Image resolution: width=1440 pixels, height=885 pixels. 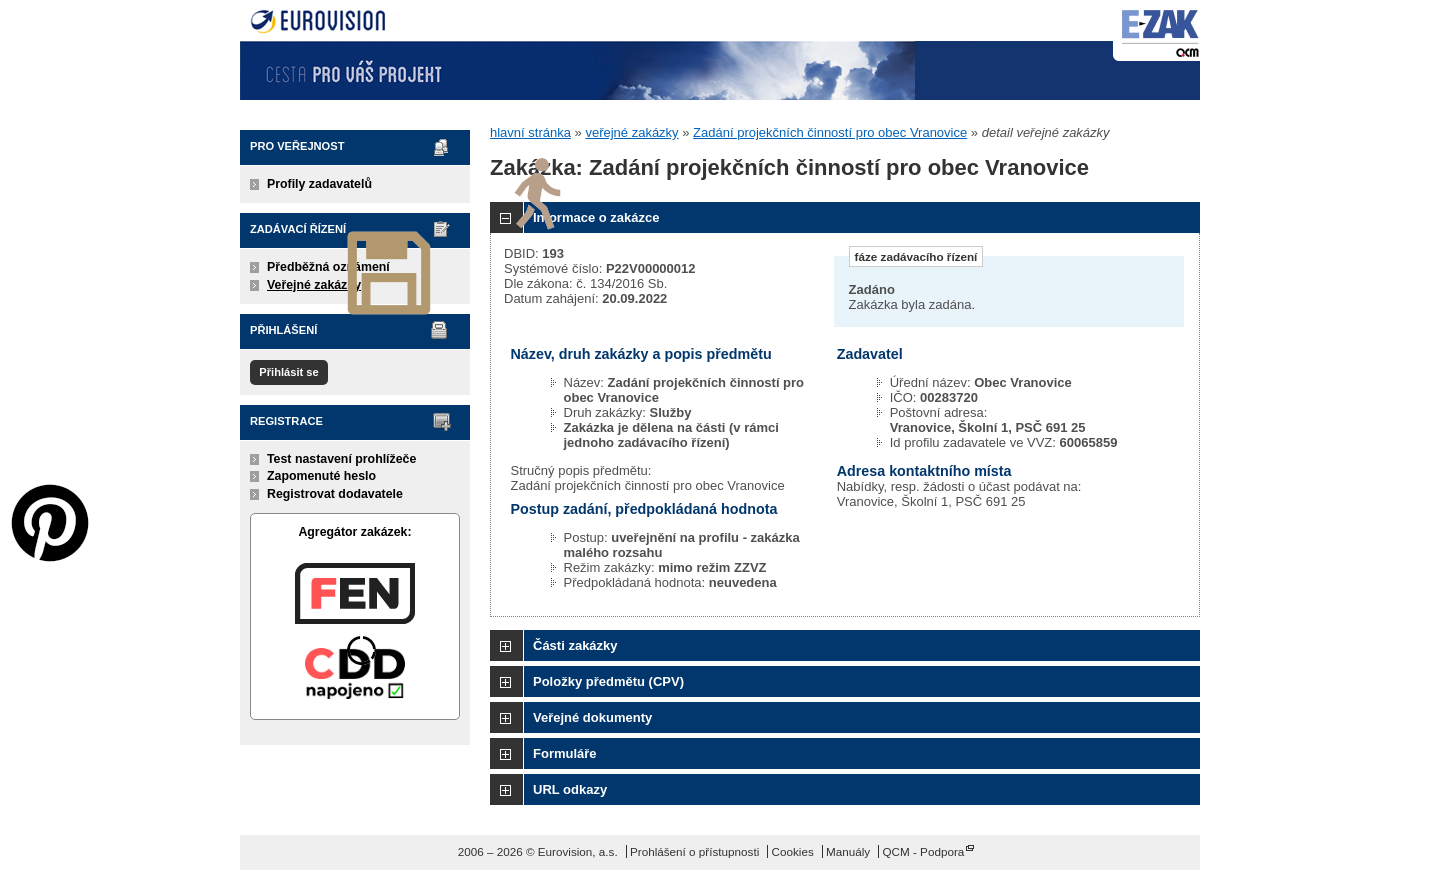 What do you see at coordinates (50, 523) in the screenshot?
I see `open Pinterest app` at bounding box center [50, 523].